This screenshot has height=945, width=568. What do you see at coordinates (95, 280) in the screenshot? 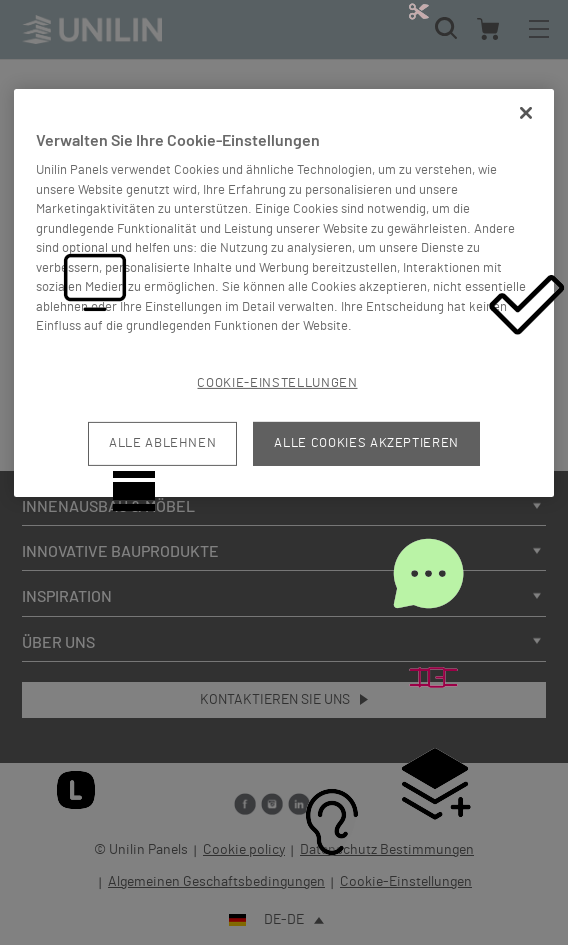
I see `view display settings` at bounding box center [95, 280].